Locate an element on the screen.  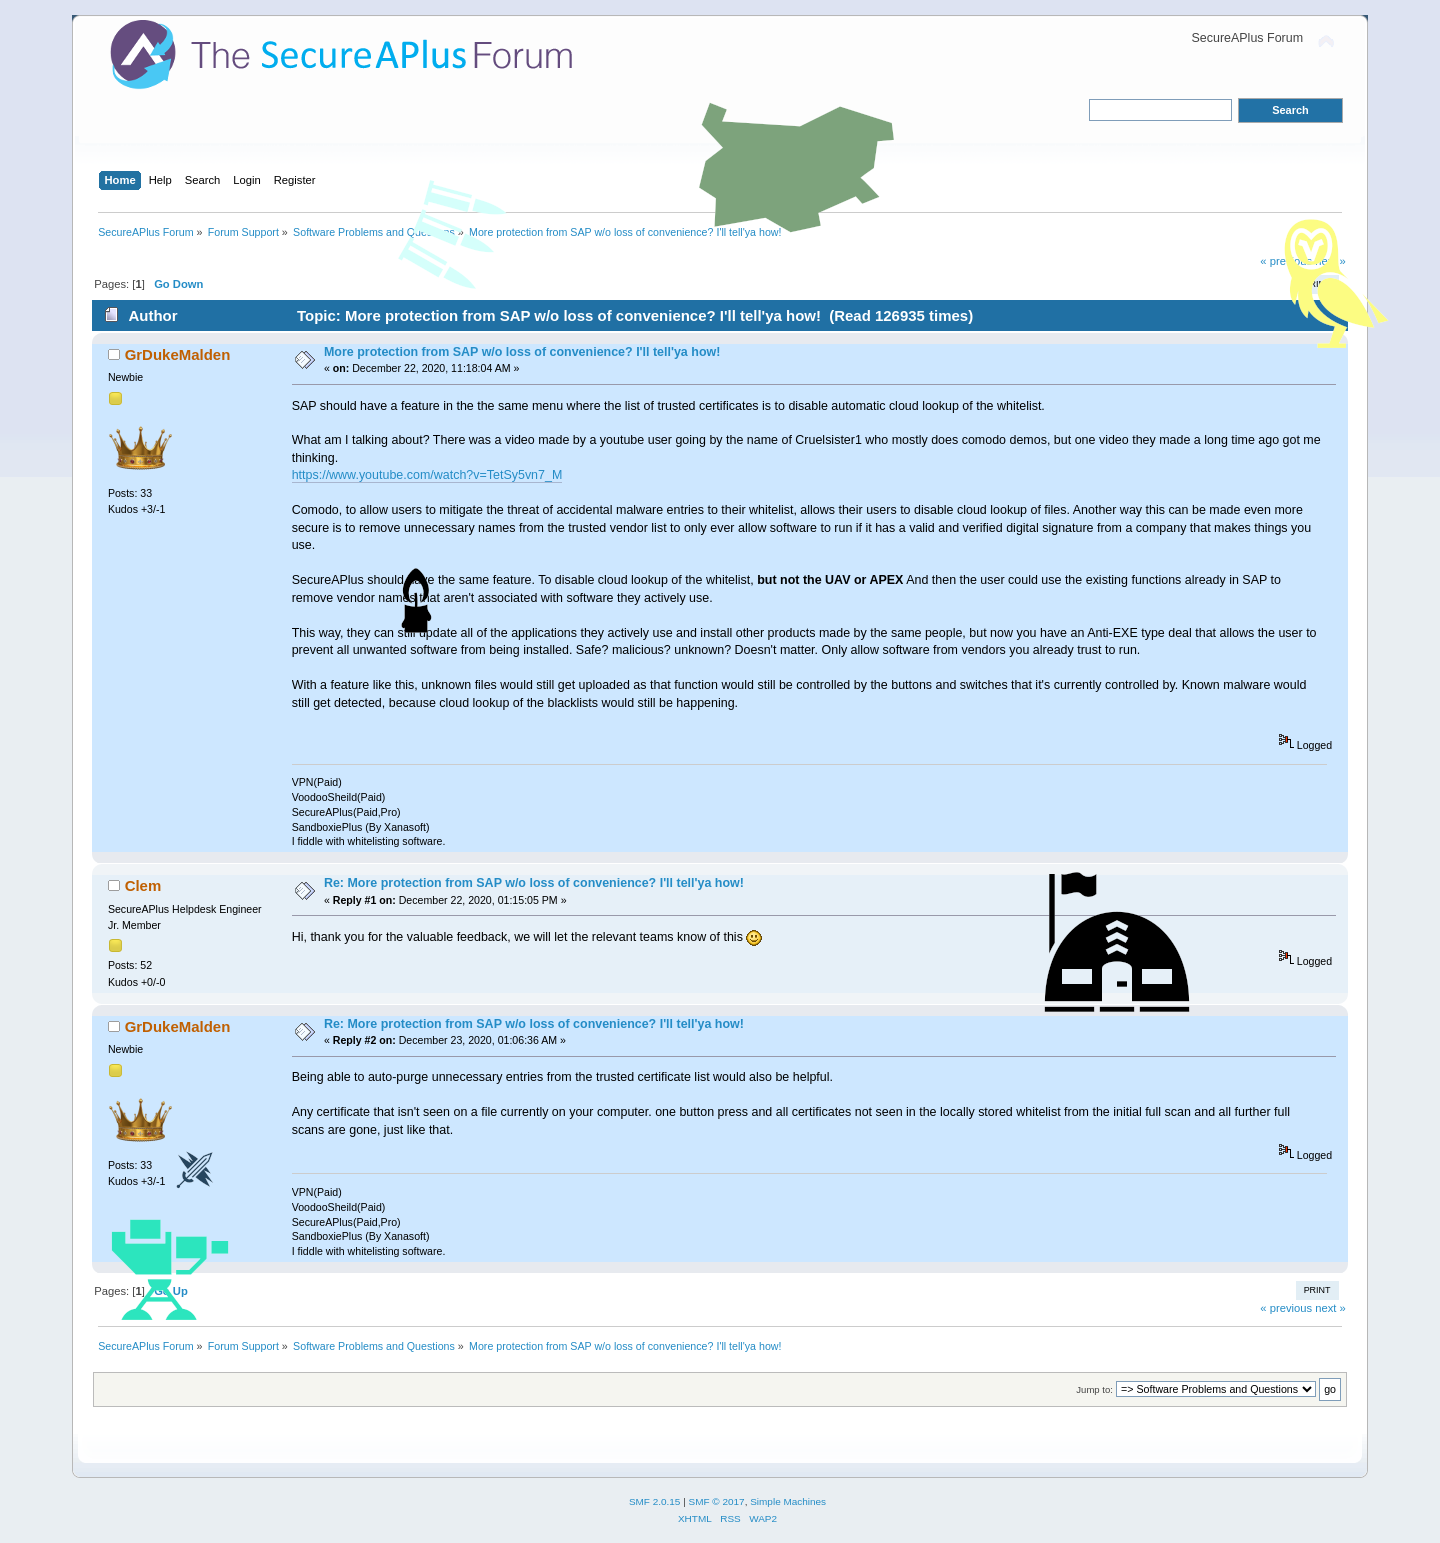
select bulgaria as your country or region is located at coordinates (796, 167).